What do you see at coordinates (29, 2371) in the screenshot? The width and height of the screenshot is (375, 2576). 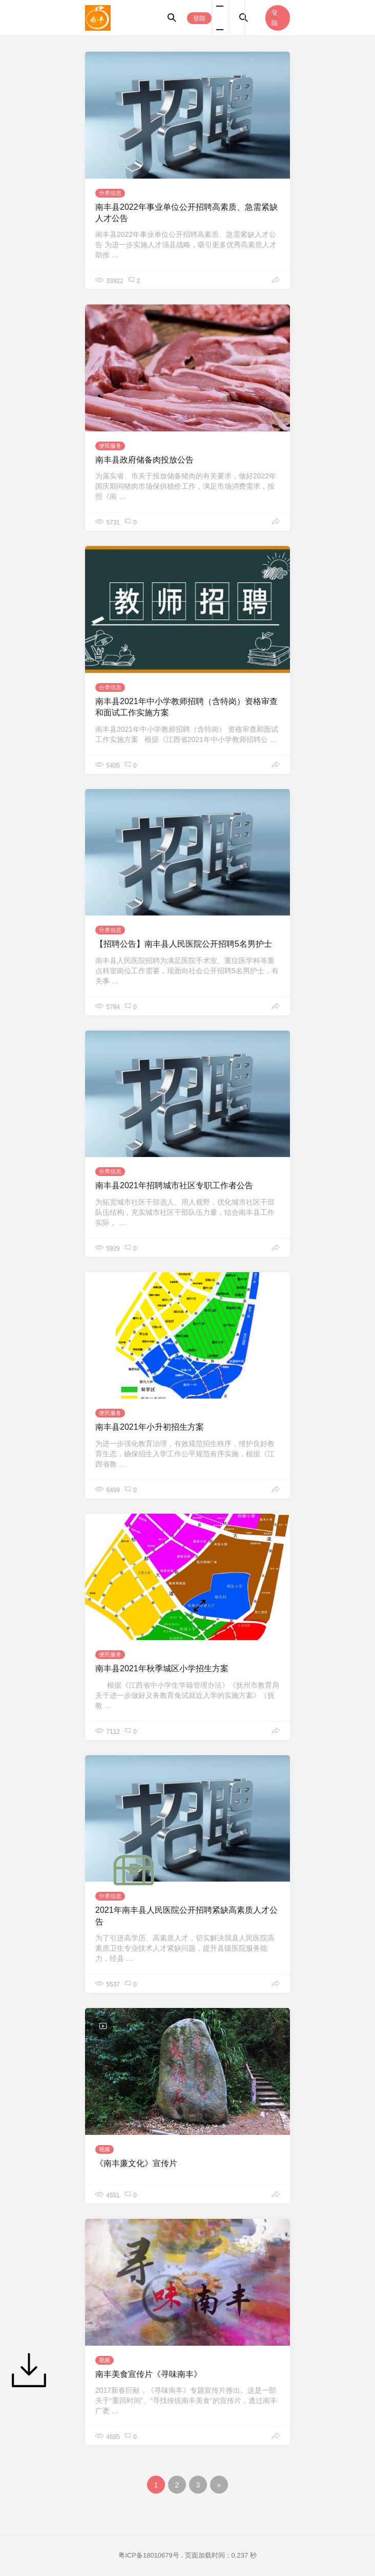 I see `download a file` at bounding box center [29, 2371].